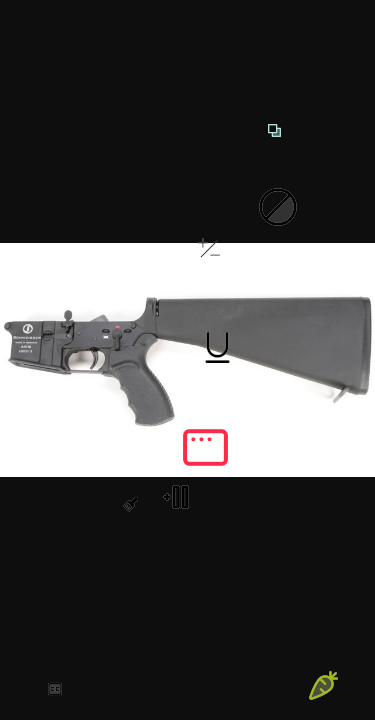 This screenshot has width=375, height=720. What do you see at coordinates (131, 504) in the screenshot?
I see `access painting or drawing tools` at bounding box center [131, 504].